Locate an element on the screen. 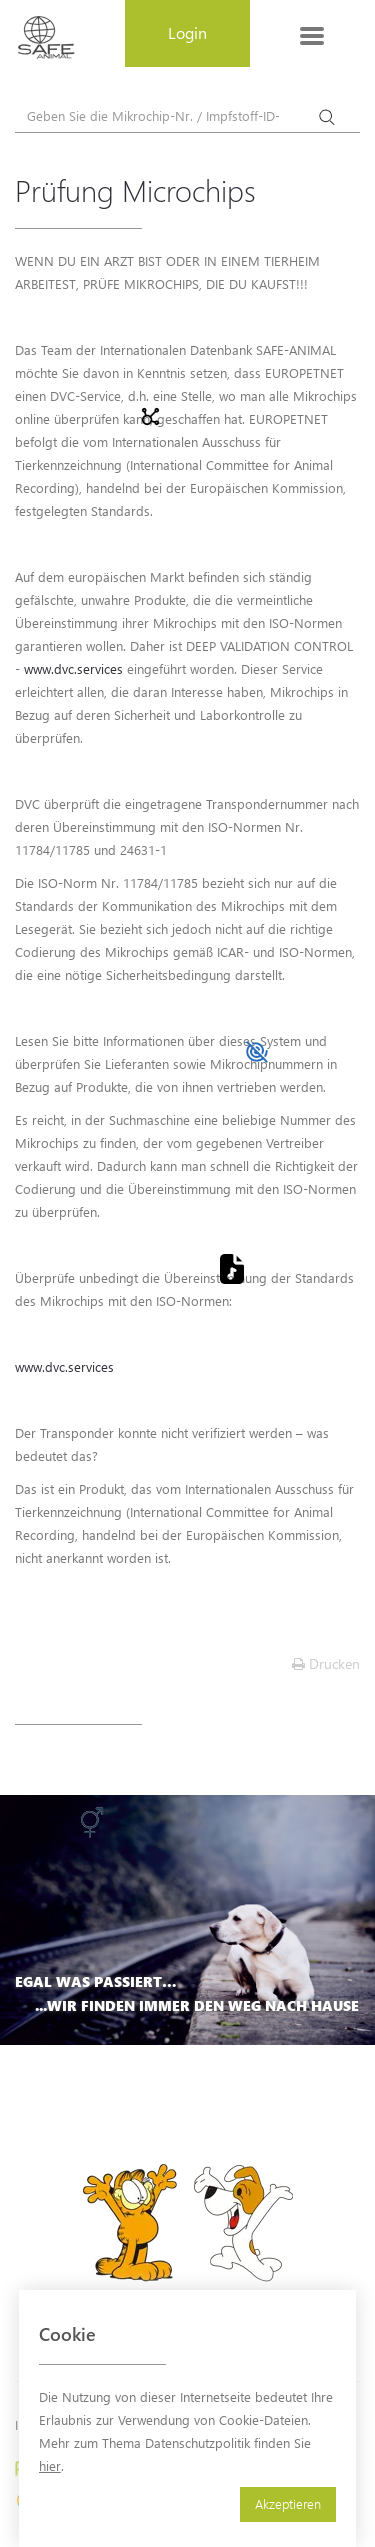 The width and height of the screenshot is (375, 2547). access affiliate or referral program is located at coordinates (150, 416).